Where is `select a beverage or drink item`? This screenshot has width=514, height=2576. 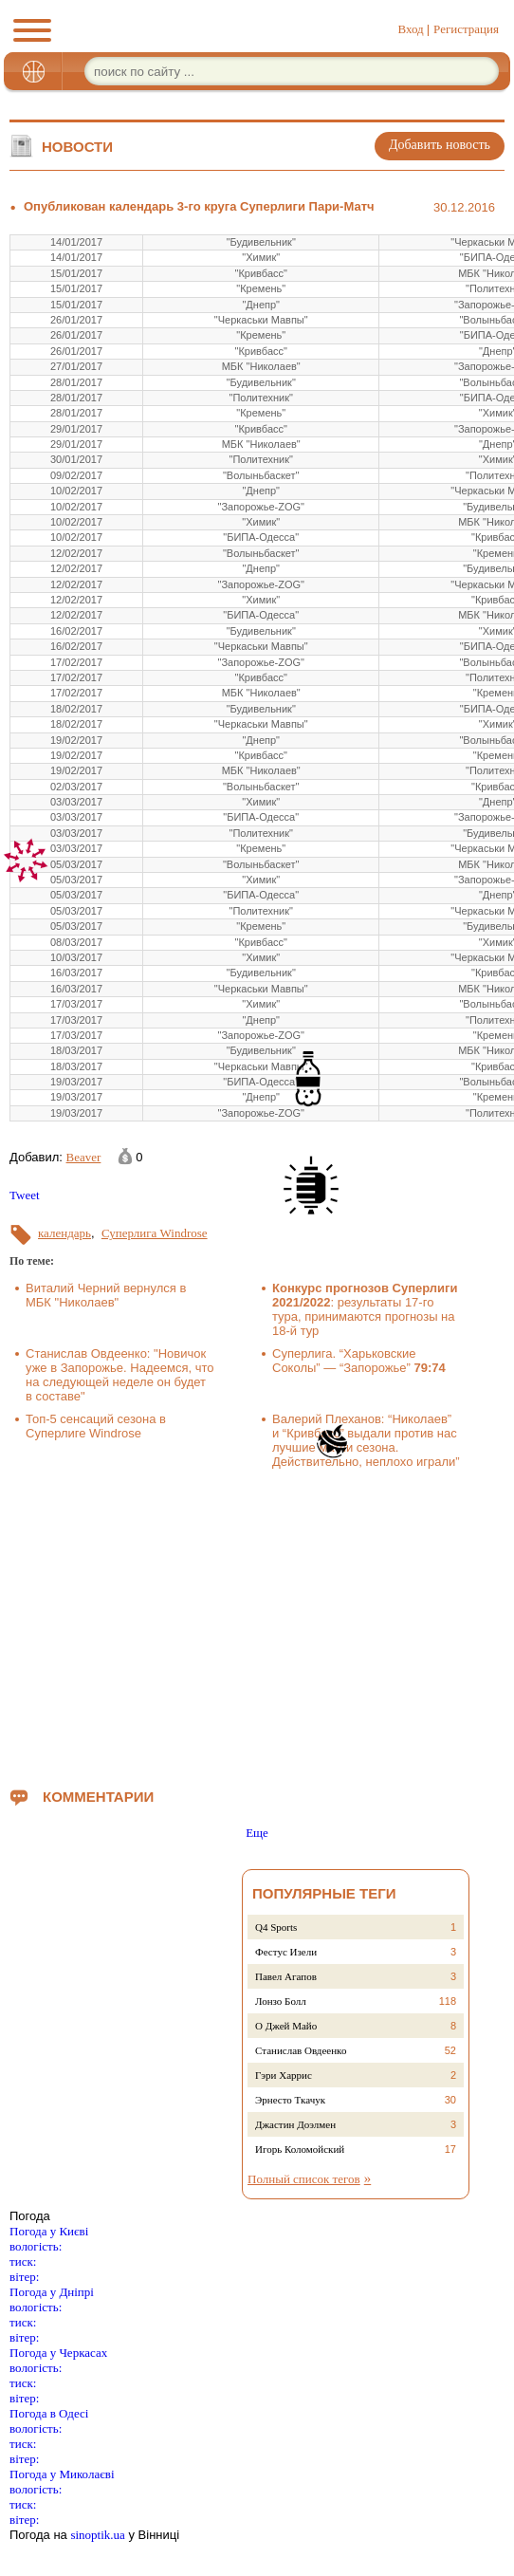 select a beverage or drink item is located at coordinates (308, 1079).